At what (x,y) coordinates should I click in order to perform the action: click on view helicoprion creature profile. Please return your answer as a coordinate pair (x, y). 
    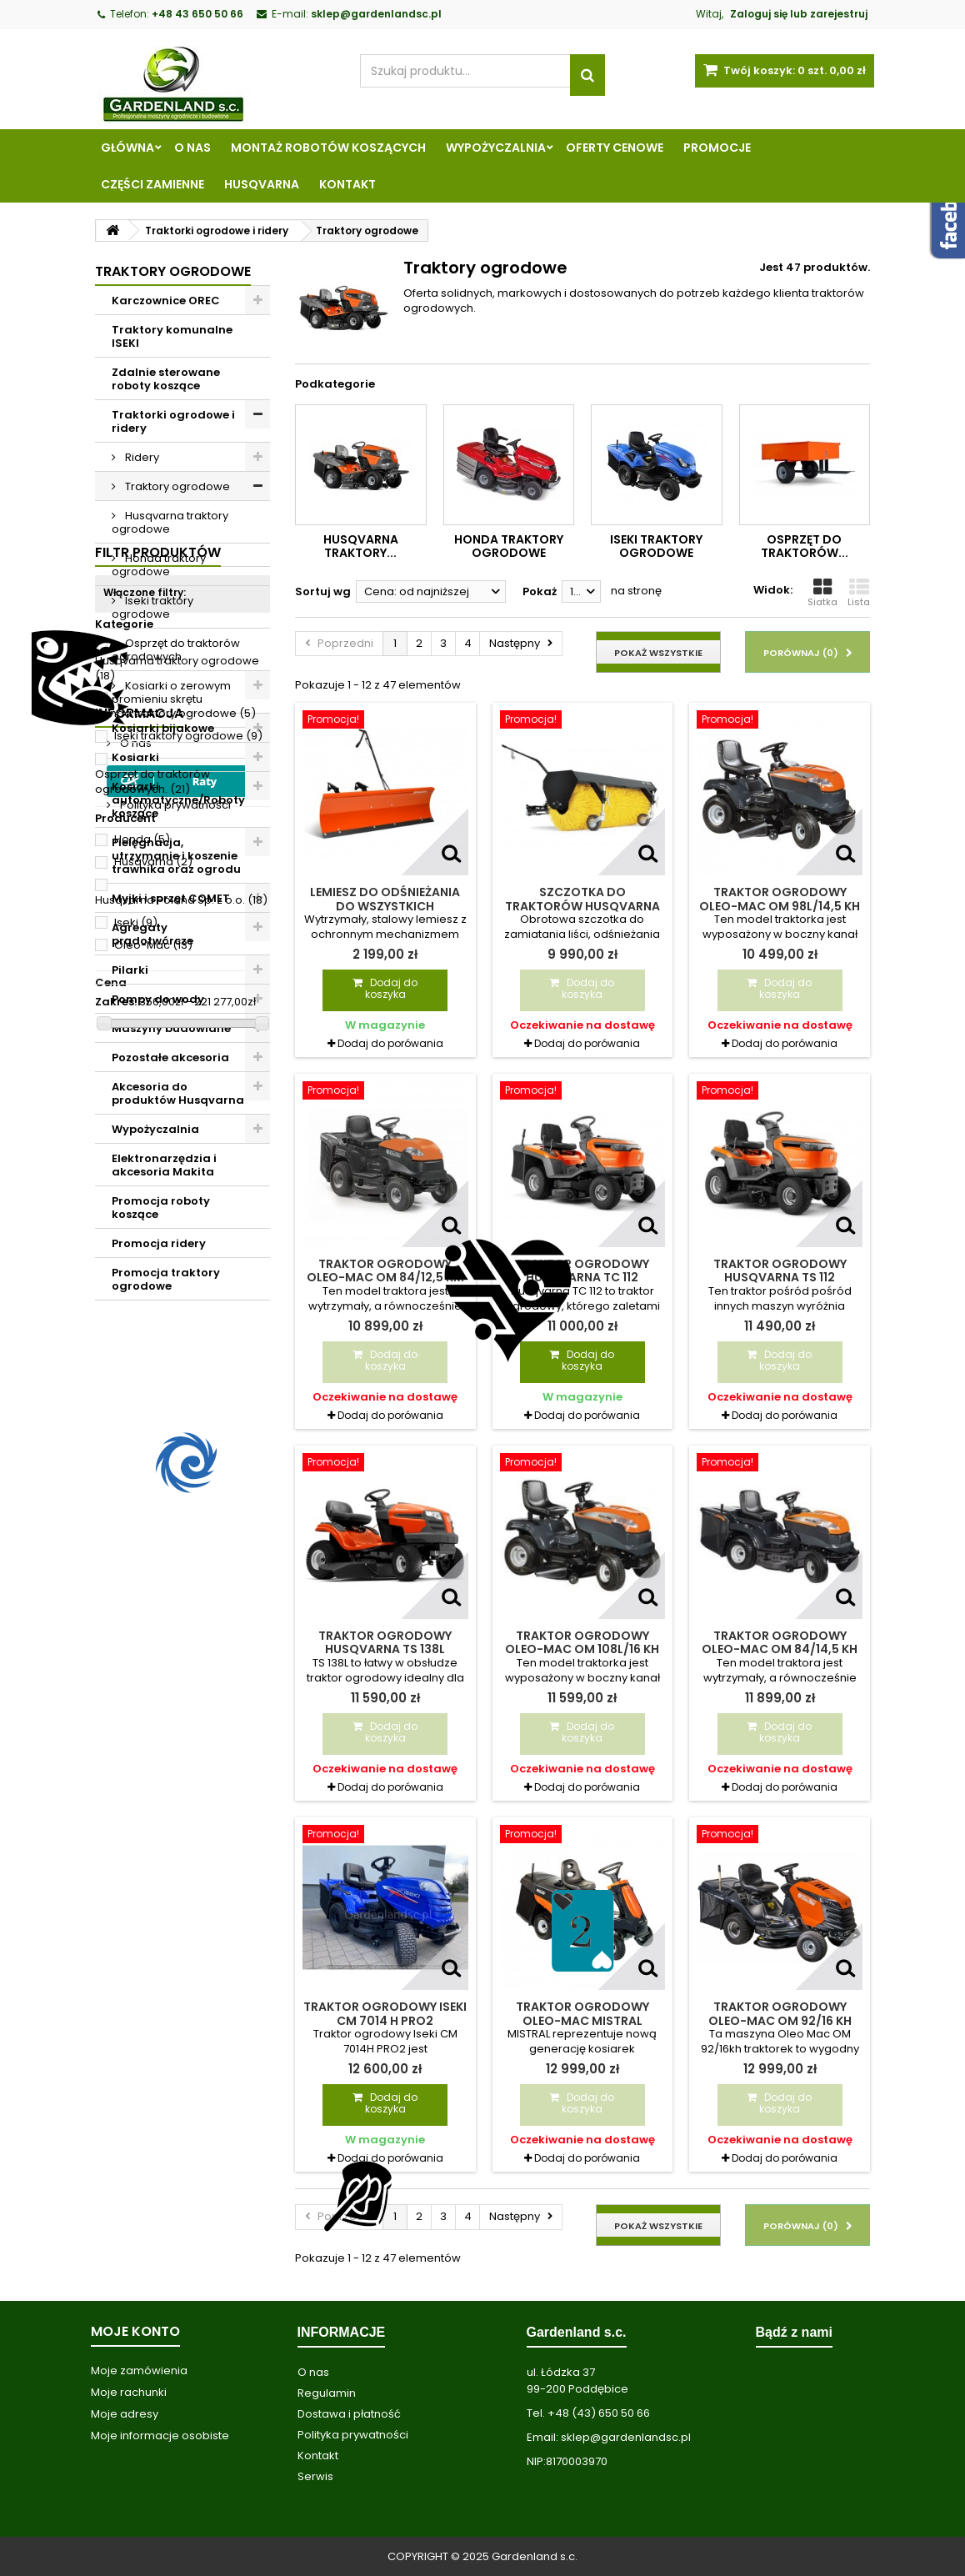
    Looking at the image, I should click on (80, 678).